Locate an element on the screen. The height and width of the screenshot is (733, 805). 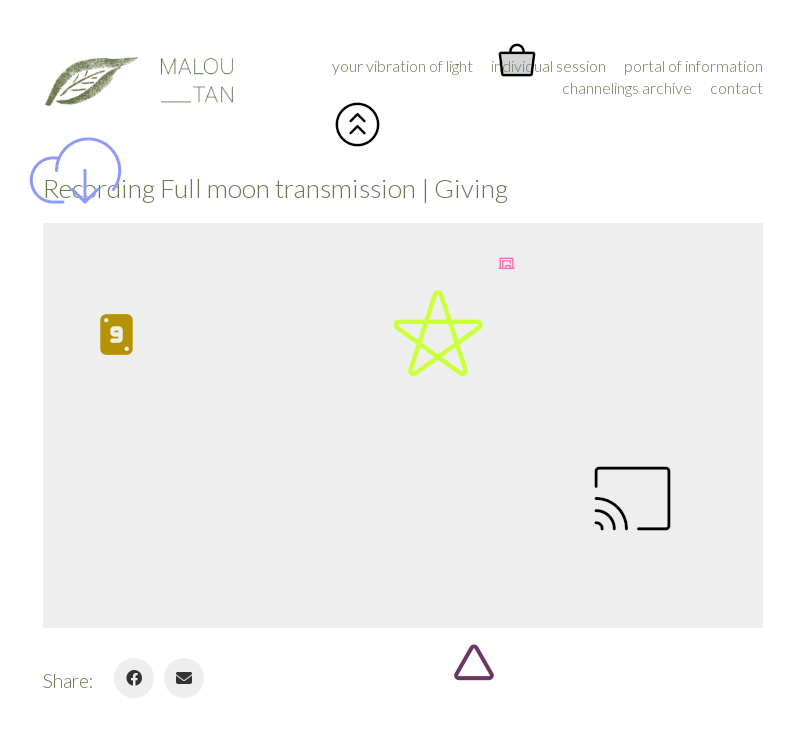
download file from cloud storage is located at coordinates (75, 170).